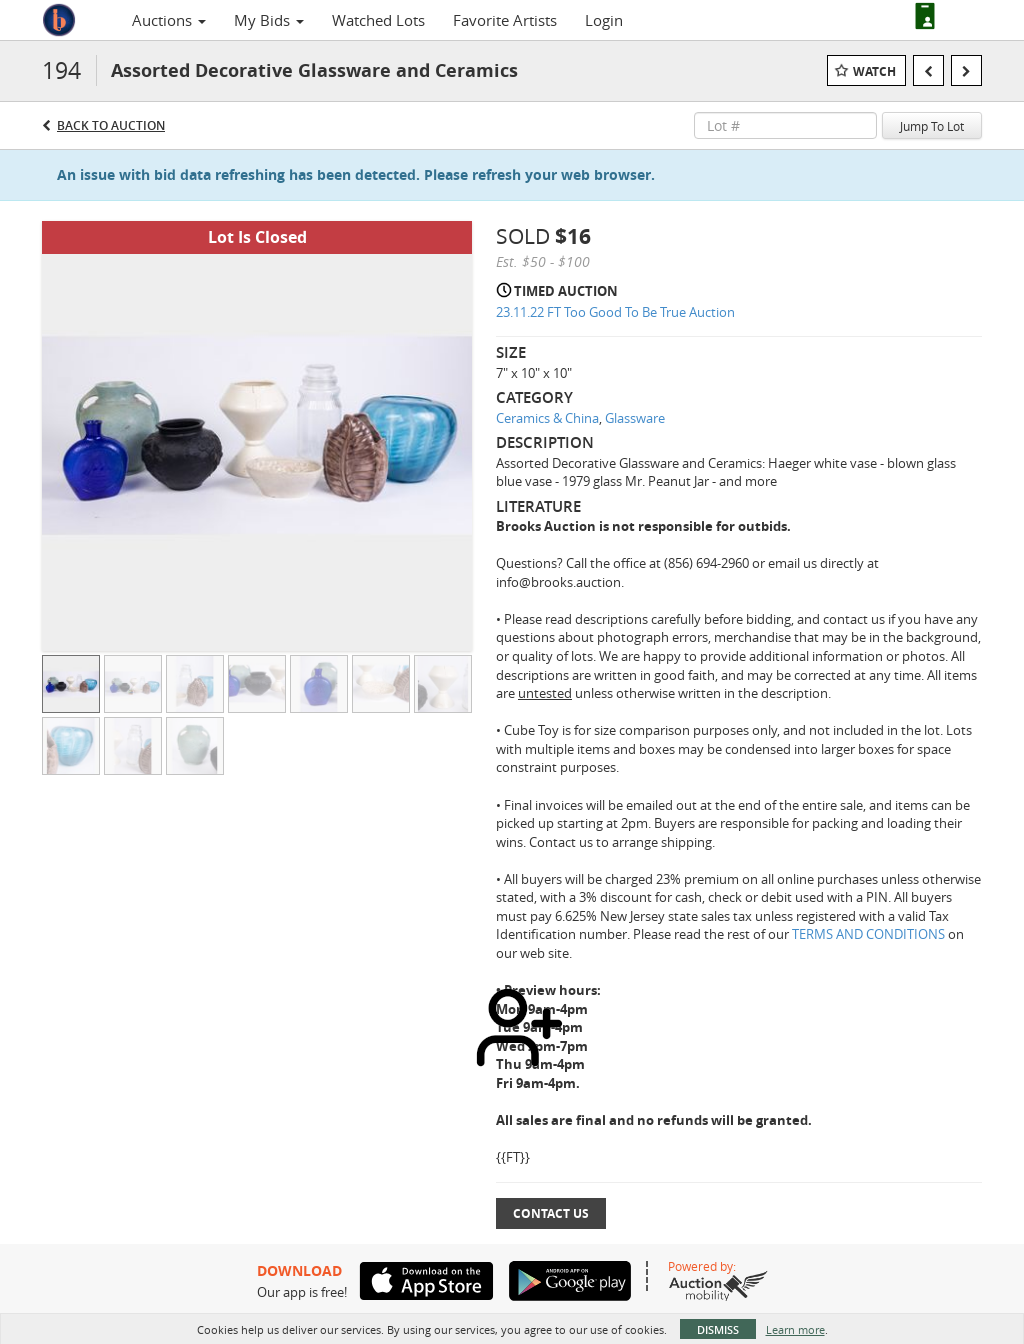 Image resolution: width=1024 pixels, height=1344 pixels. What do you see at coordinates (519, 1027) in the screenshot?
I see `add a new contact or friend` at bounding box center [519, 1027].